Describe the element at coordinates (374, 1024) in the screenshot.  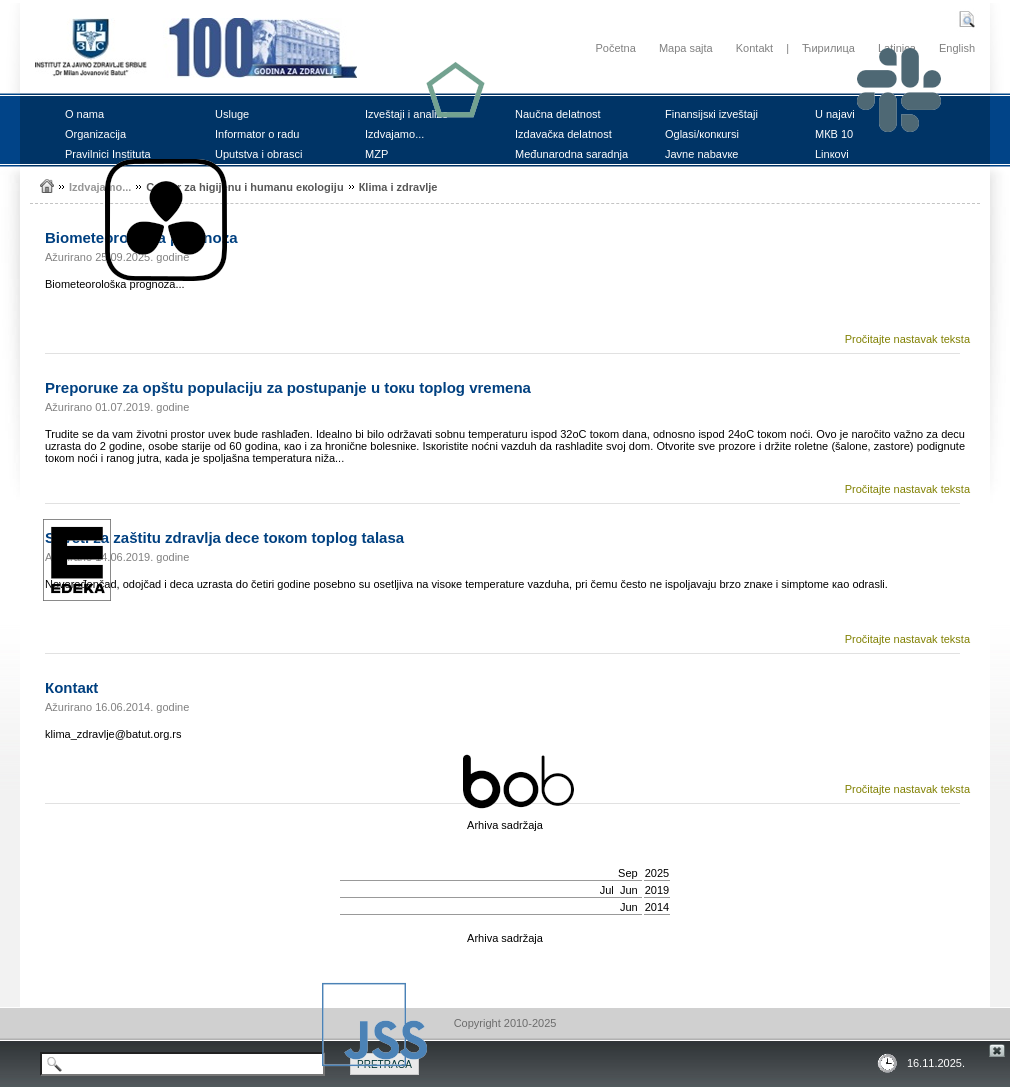
I see `JSS (JavaScript Style Sheets) library logo` at that location.